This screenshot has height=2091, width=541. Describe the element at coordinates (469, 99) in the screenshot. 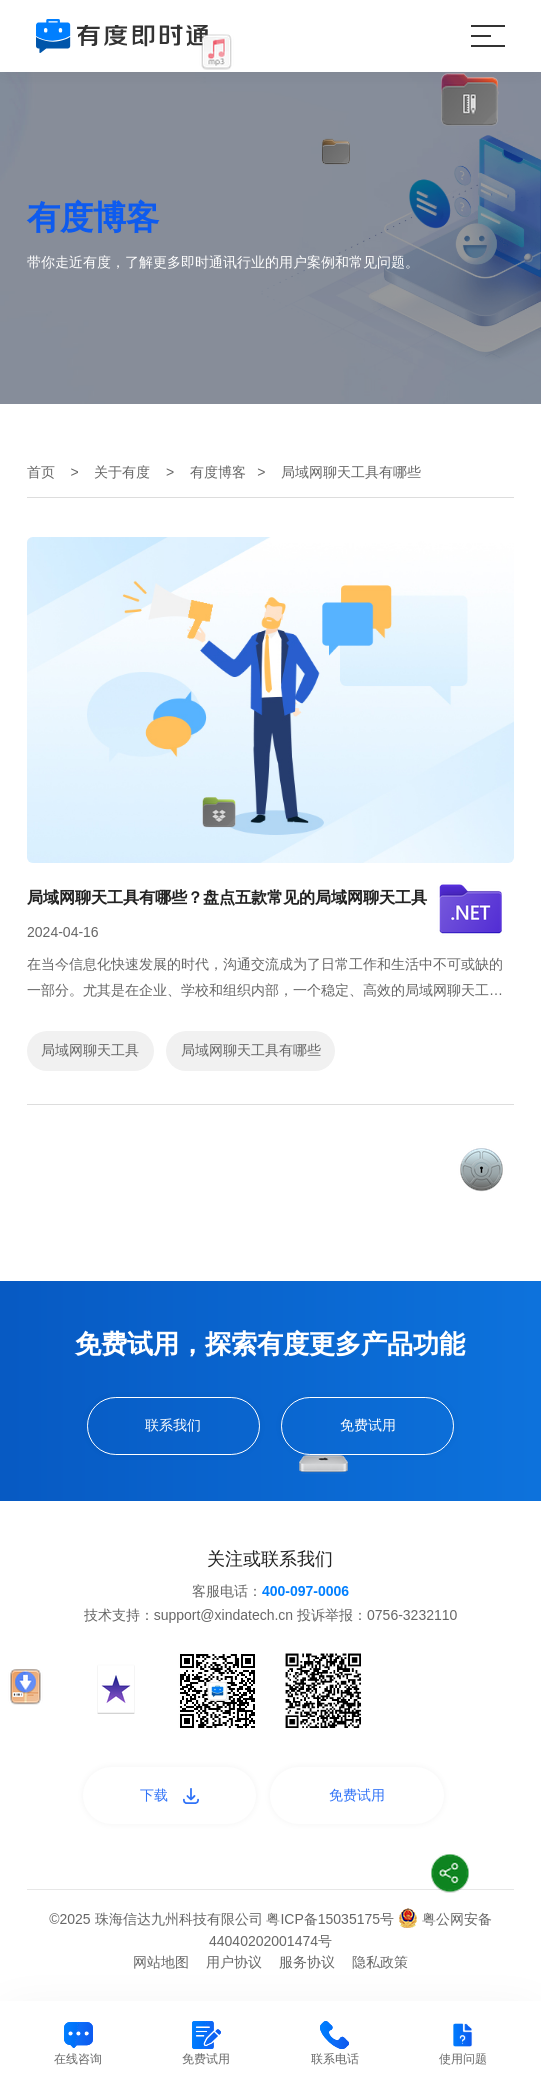

I see `access your templates folder` at that location.